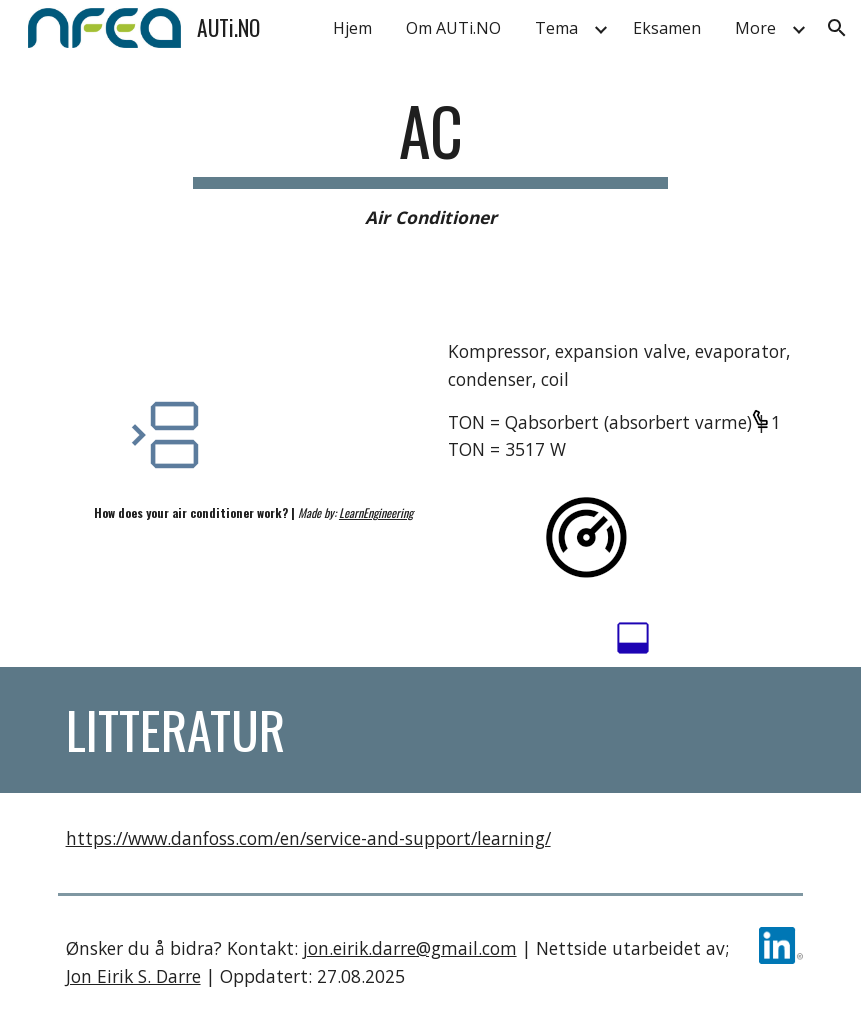  What do you see at coordinates (633, 638) in the screenshot?
I see `toggle bottom panel visibility` at bounding box center [633, 638].